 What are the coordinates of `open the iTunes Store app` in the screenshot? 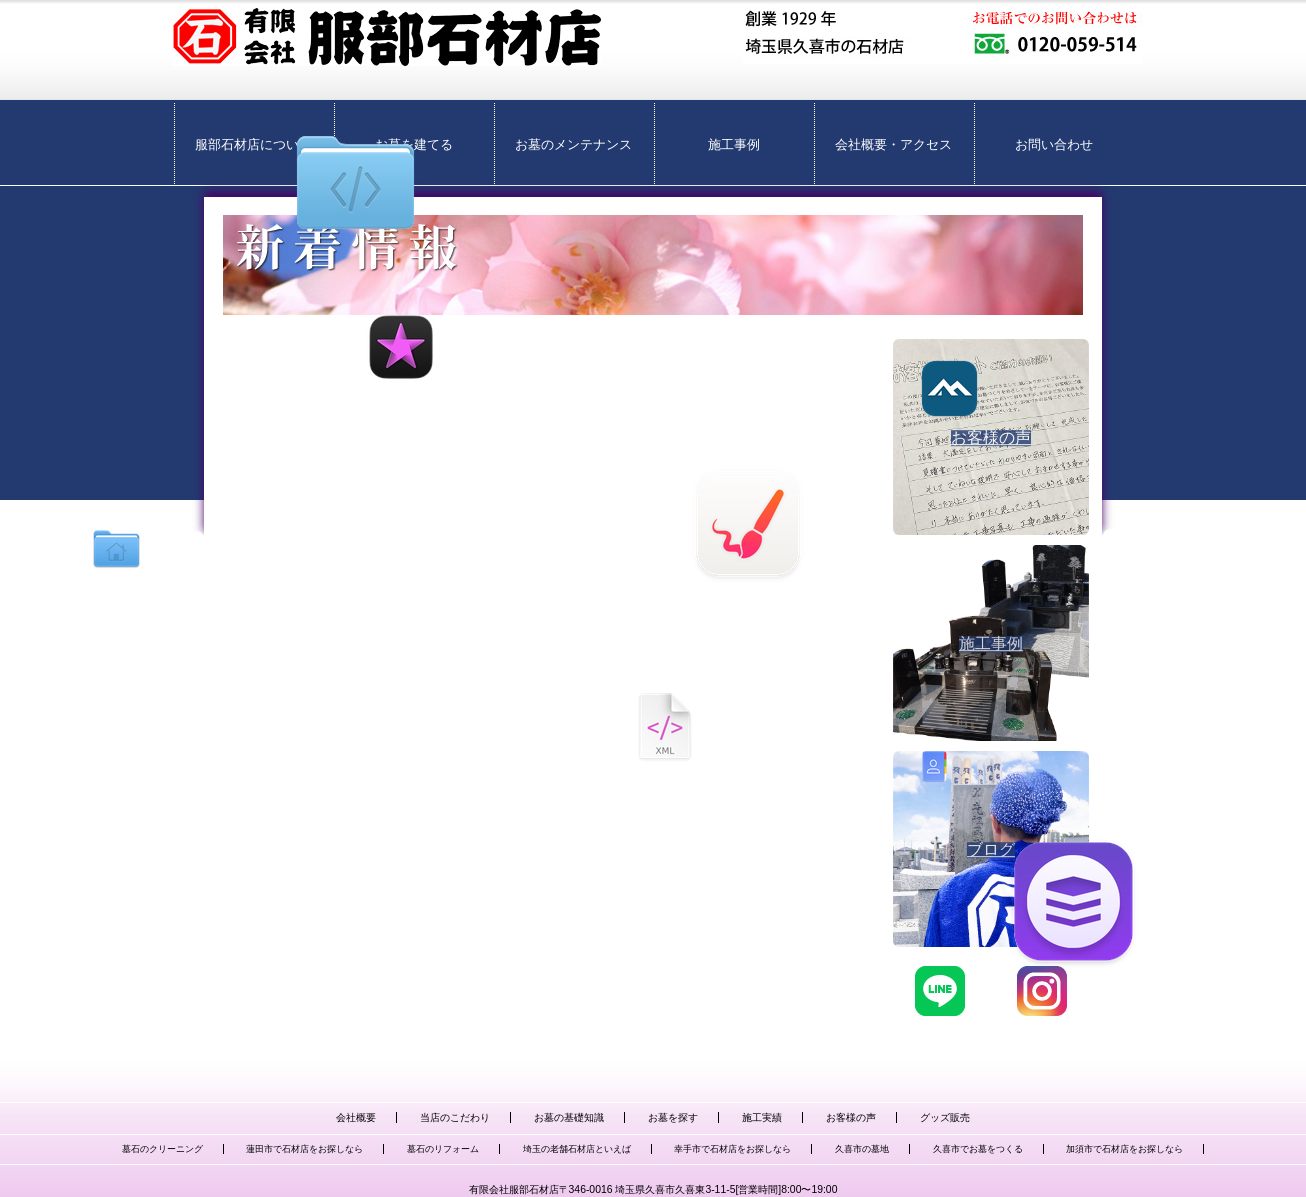 It's located at (401, 347).